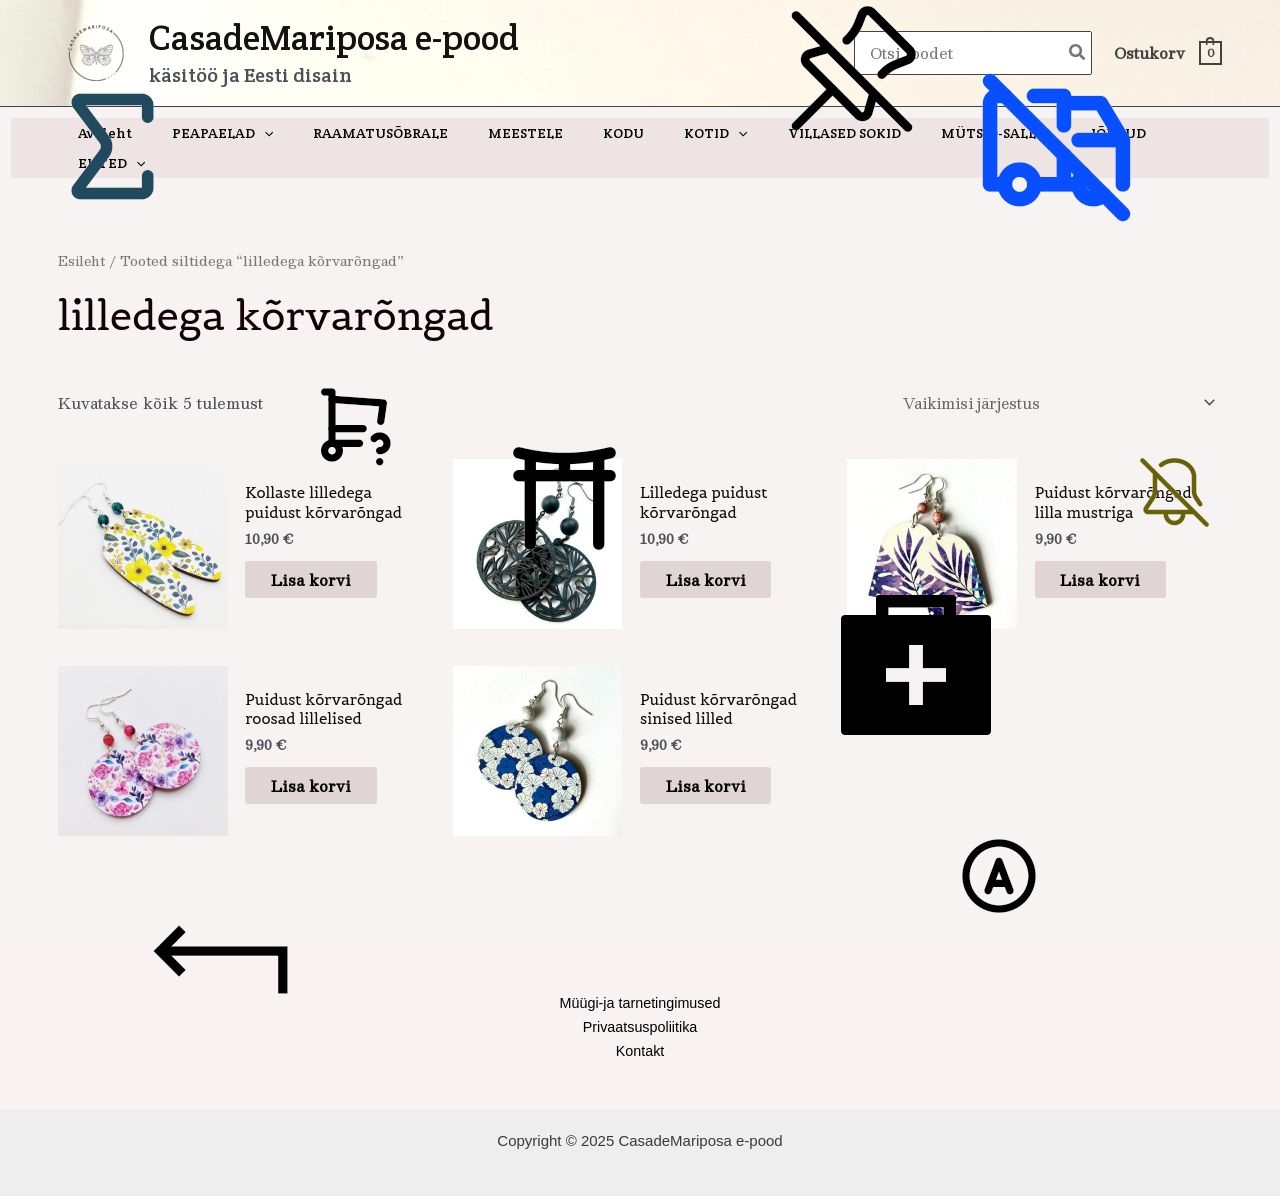 This screenshot has height=1196, width=1280. I want to click on access health or medical features, so click(916, 665).